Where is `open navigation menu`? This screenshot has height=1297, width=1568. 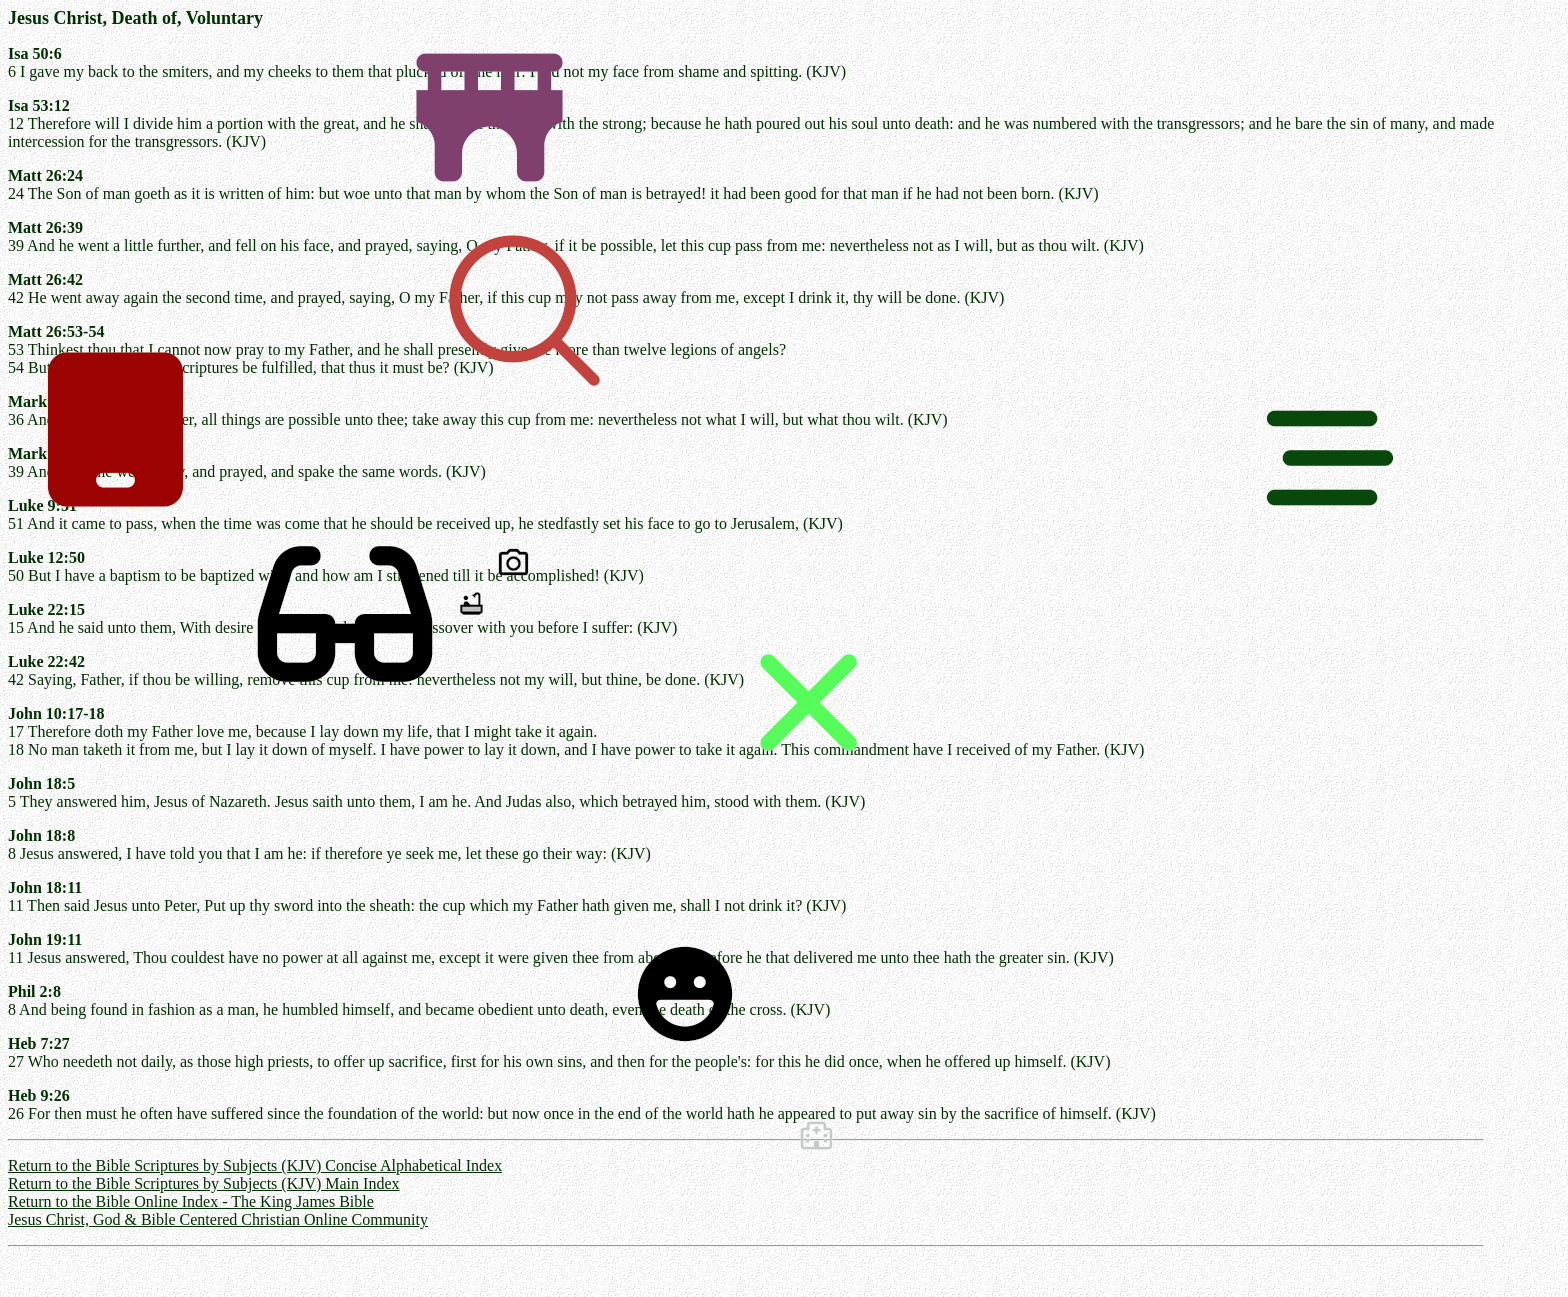 open navigation menu is located at coordinates (1330, 458).